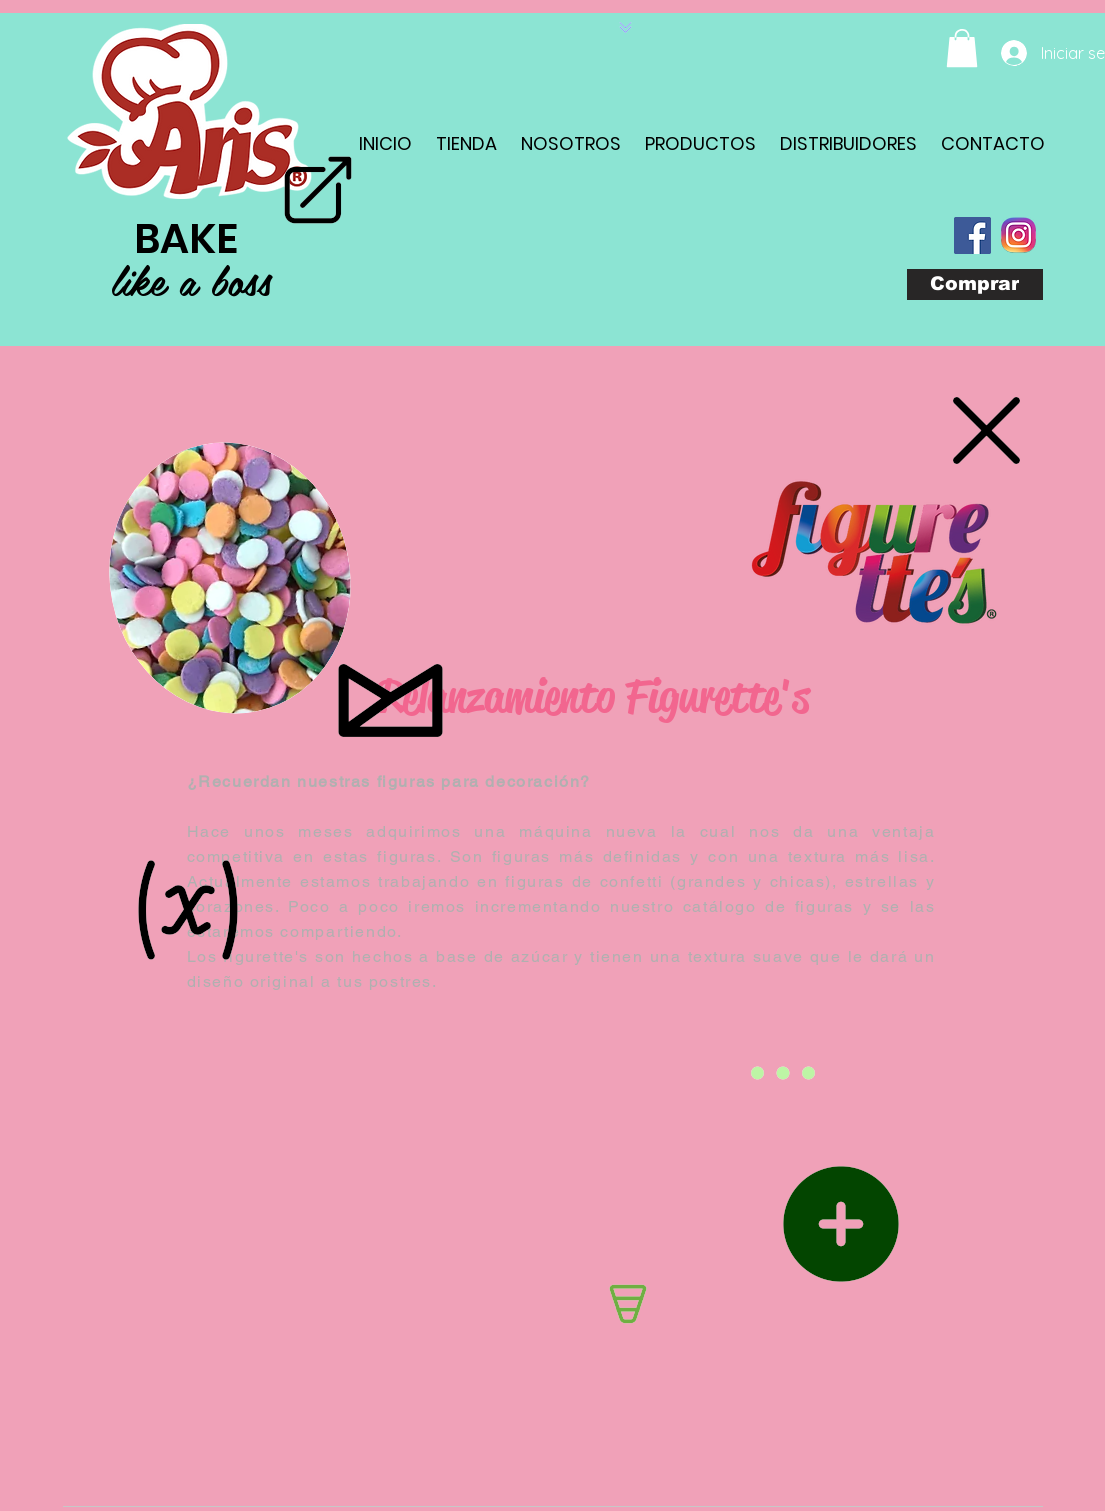 Image resolution: width=1105 pixels, height=1511 pixels. I want to click on insert a variable or placeholder value, so click(188, 910).